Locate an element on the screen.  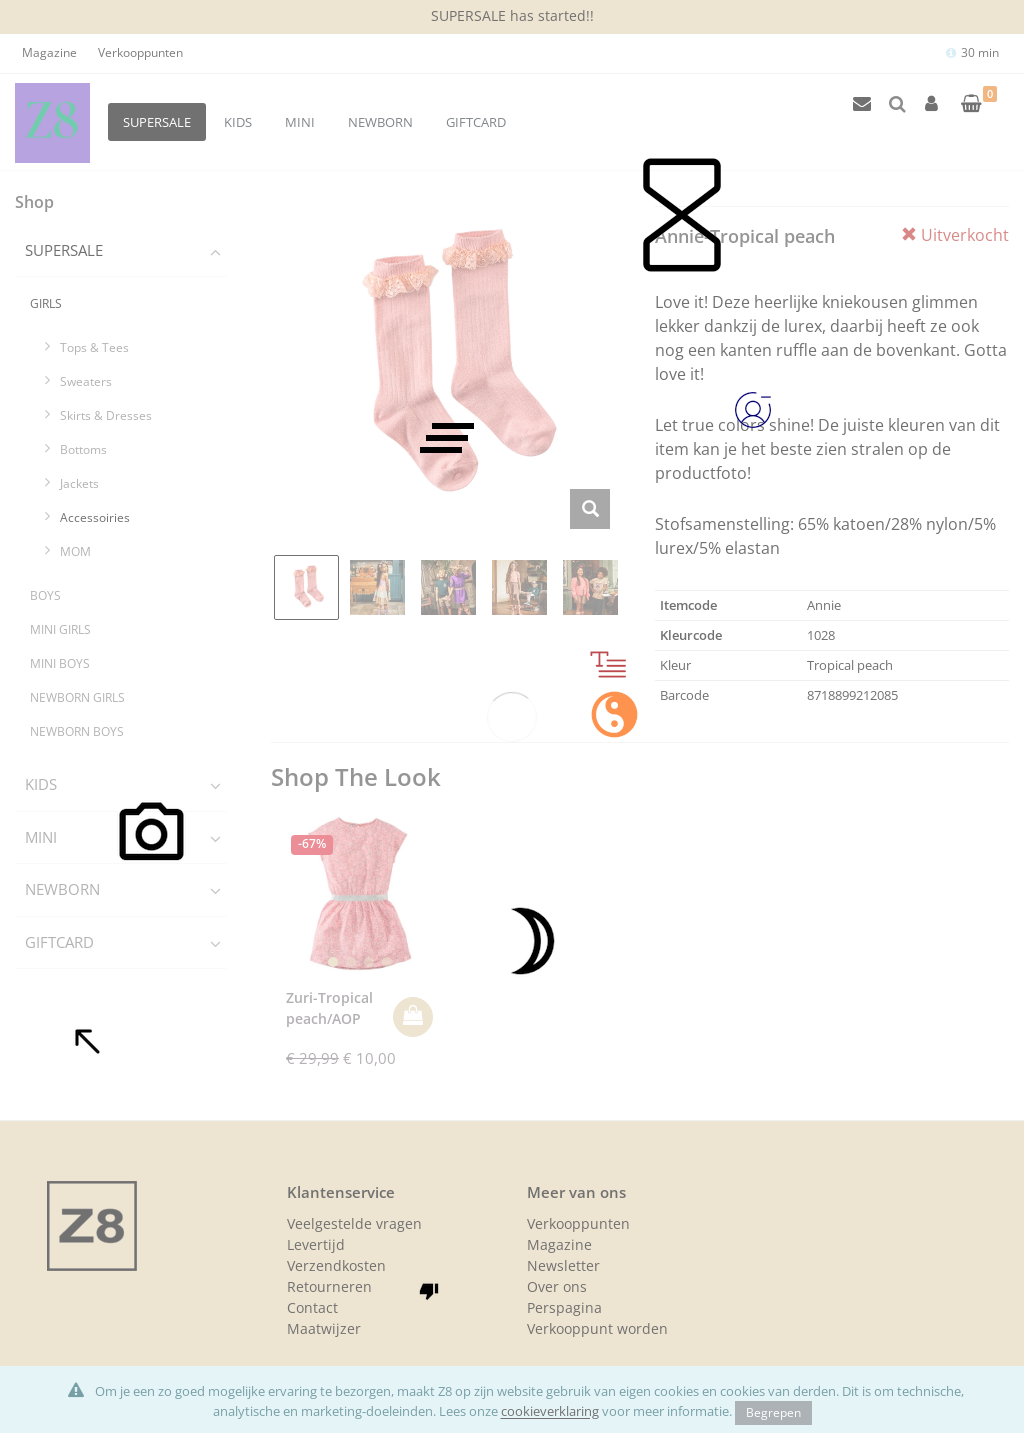
take a photo is located at coordinates (151, 834).